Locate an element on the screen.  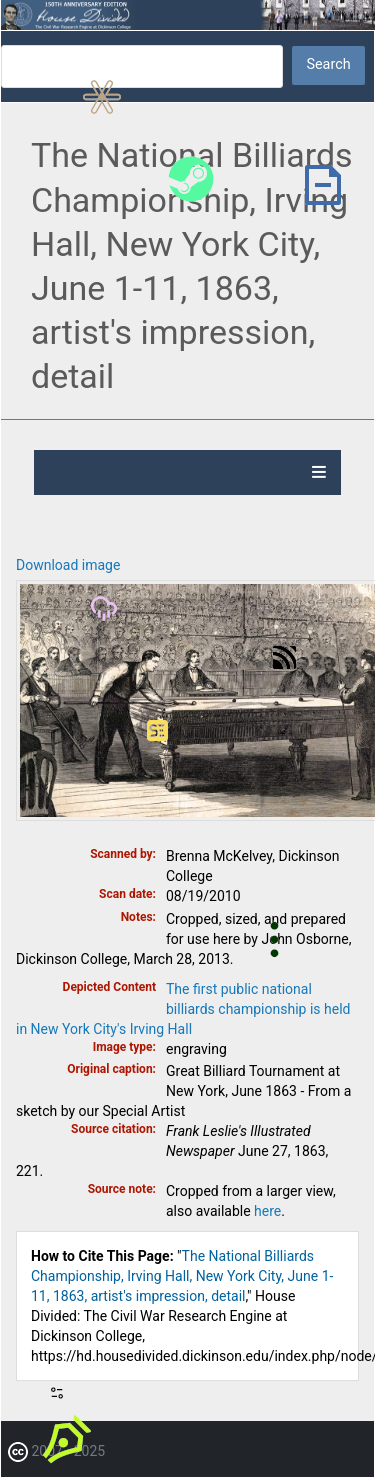
open google authenticator app is located at coordinates (102, 97).